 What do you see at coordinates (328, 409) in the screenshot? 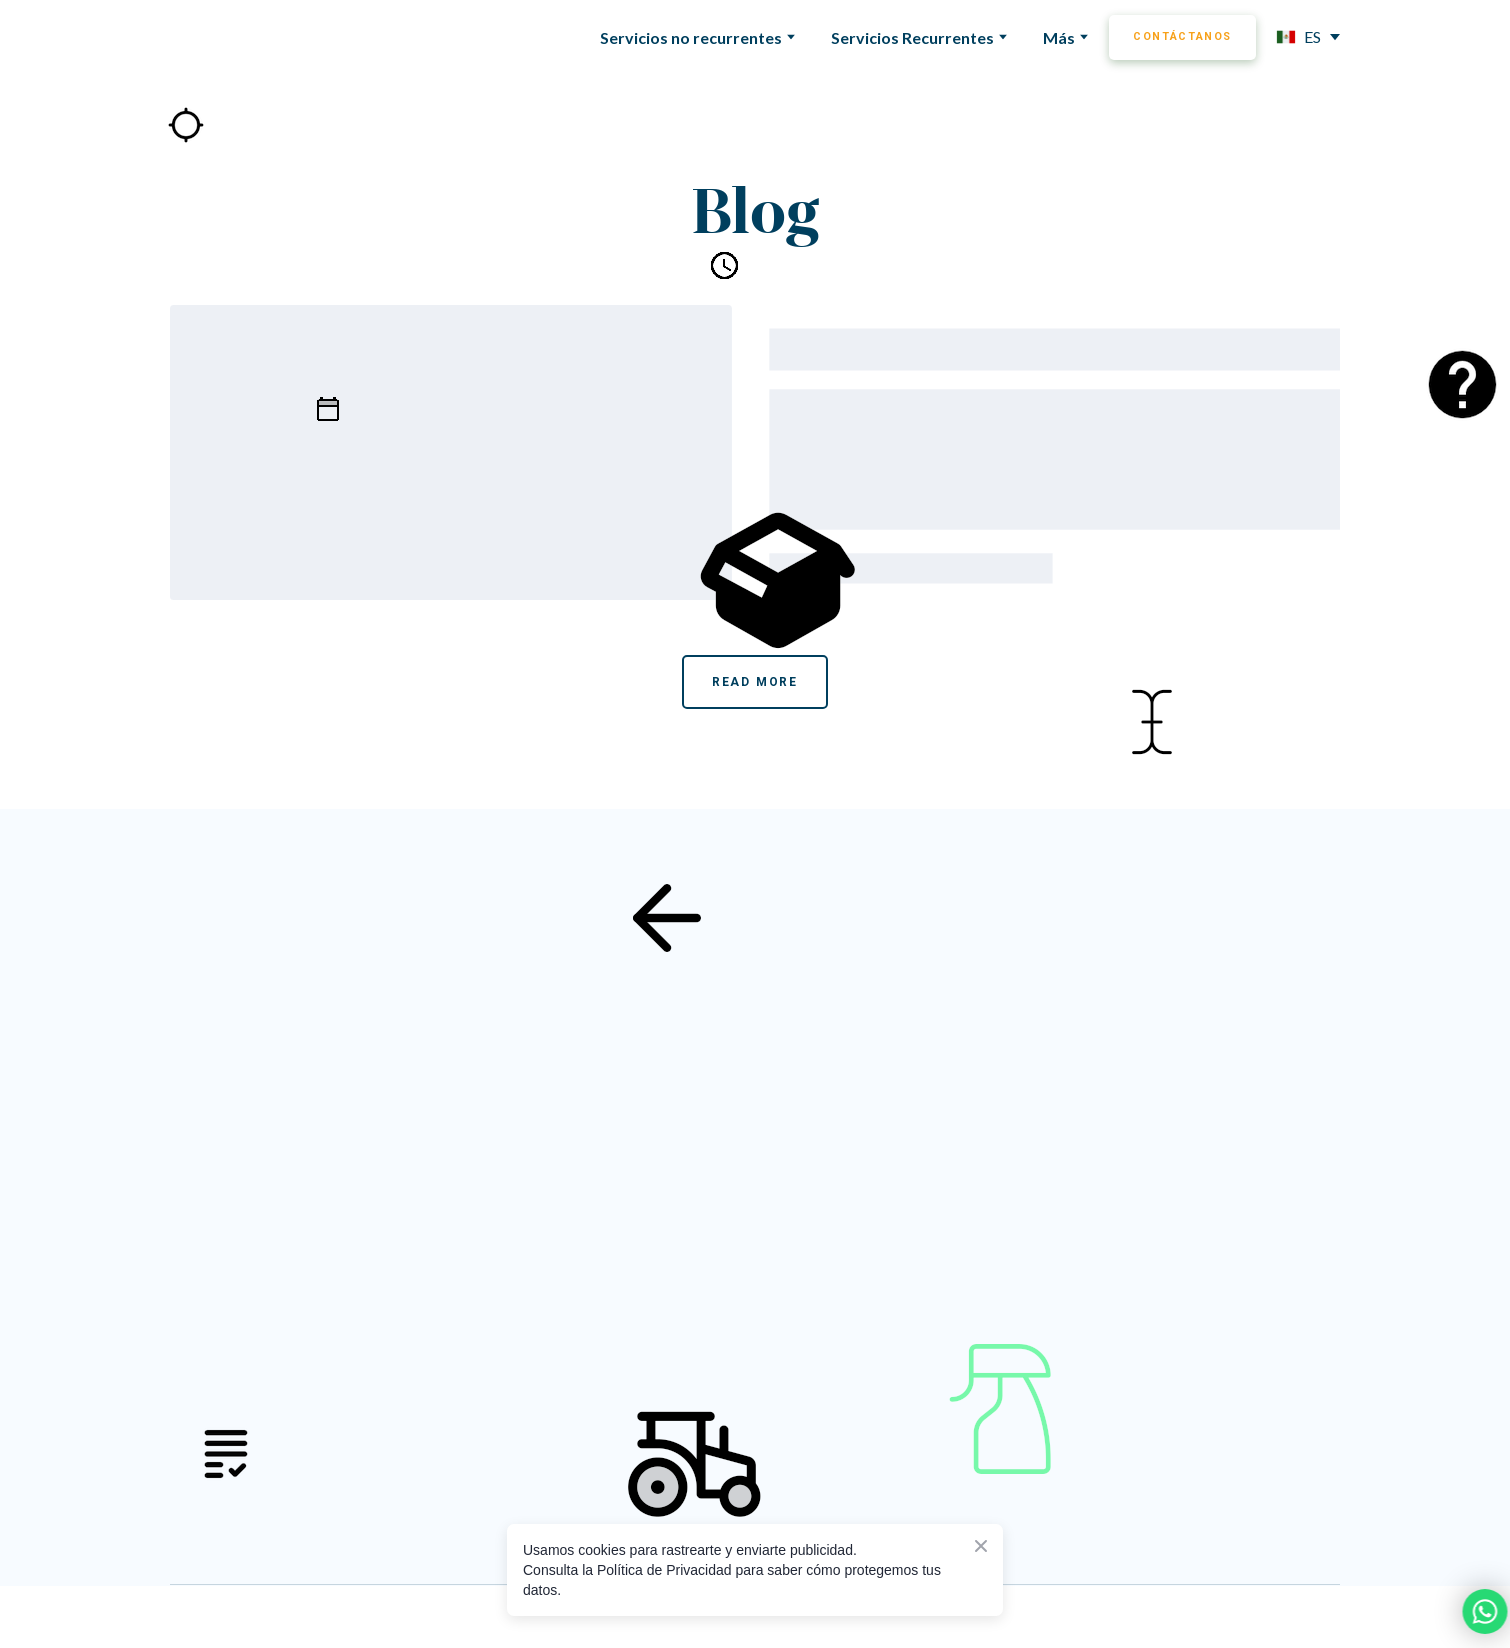
I see `view today's date` at bounding box center [328, 409].